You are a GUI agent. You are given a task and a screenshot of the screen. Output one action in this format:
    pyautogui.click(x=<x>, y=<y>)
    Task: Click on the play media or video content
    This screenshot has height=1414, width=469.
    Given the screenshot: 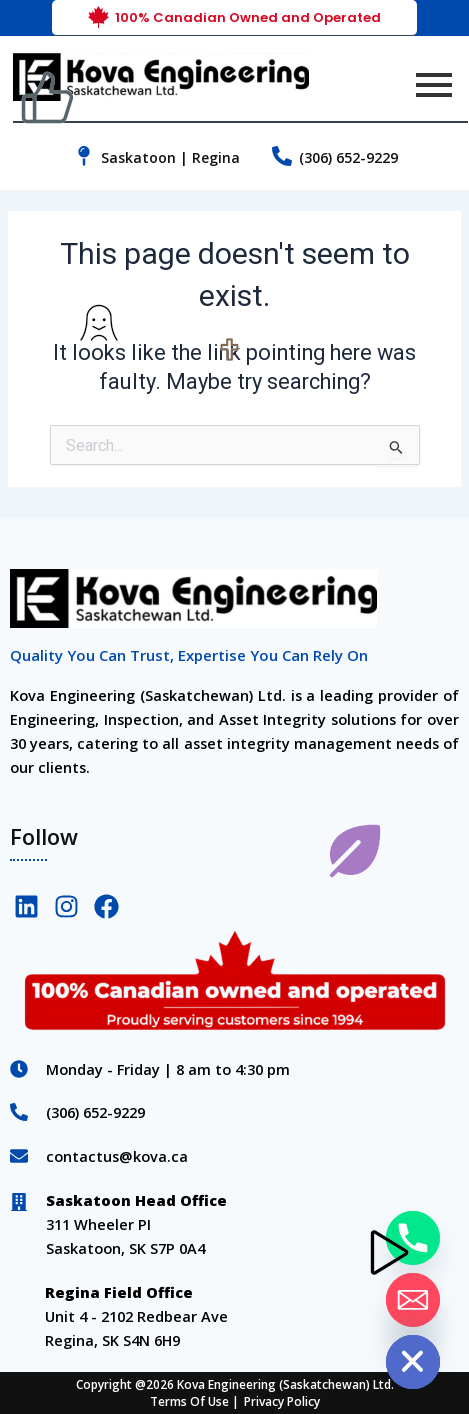 What is the action you would take?
    pyautogui.click(x=384, y=1252)
    